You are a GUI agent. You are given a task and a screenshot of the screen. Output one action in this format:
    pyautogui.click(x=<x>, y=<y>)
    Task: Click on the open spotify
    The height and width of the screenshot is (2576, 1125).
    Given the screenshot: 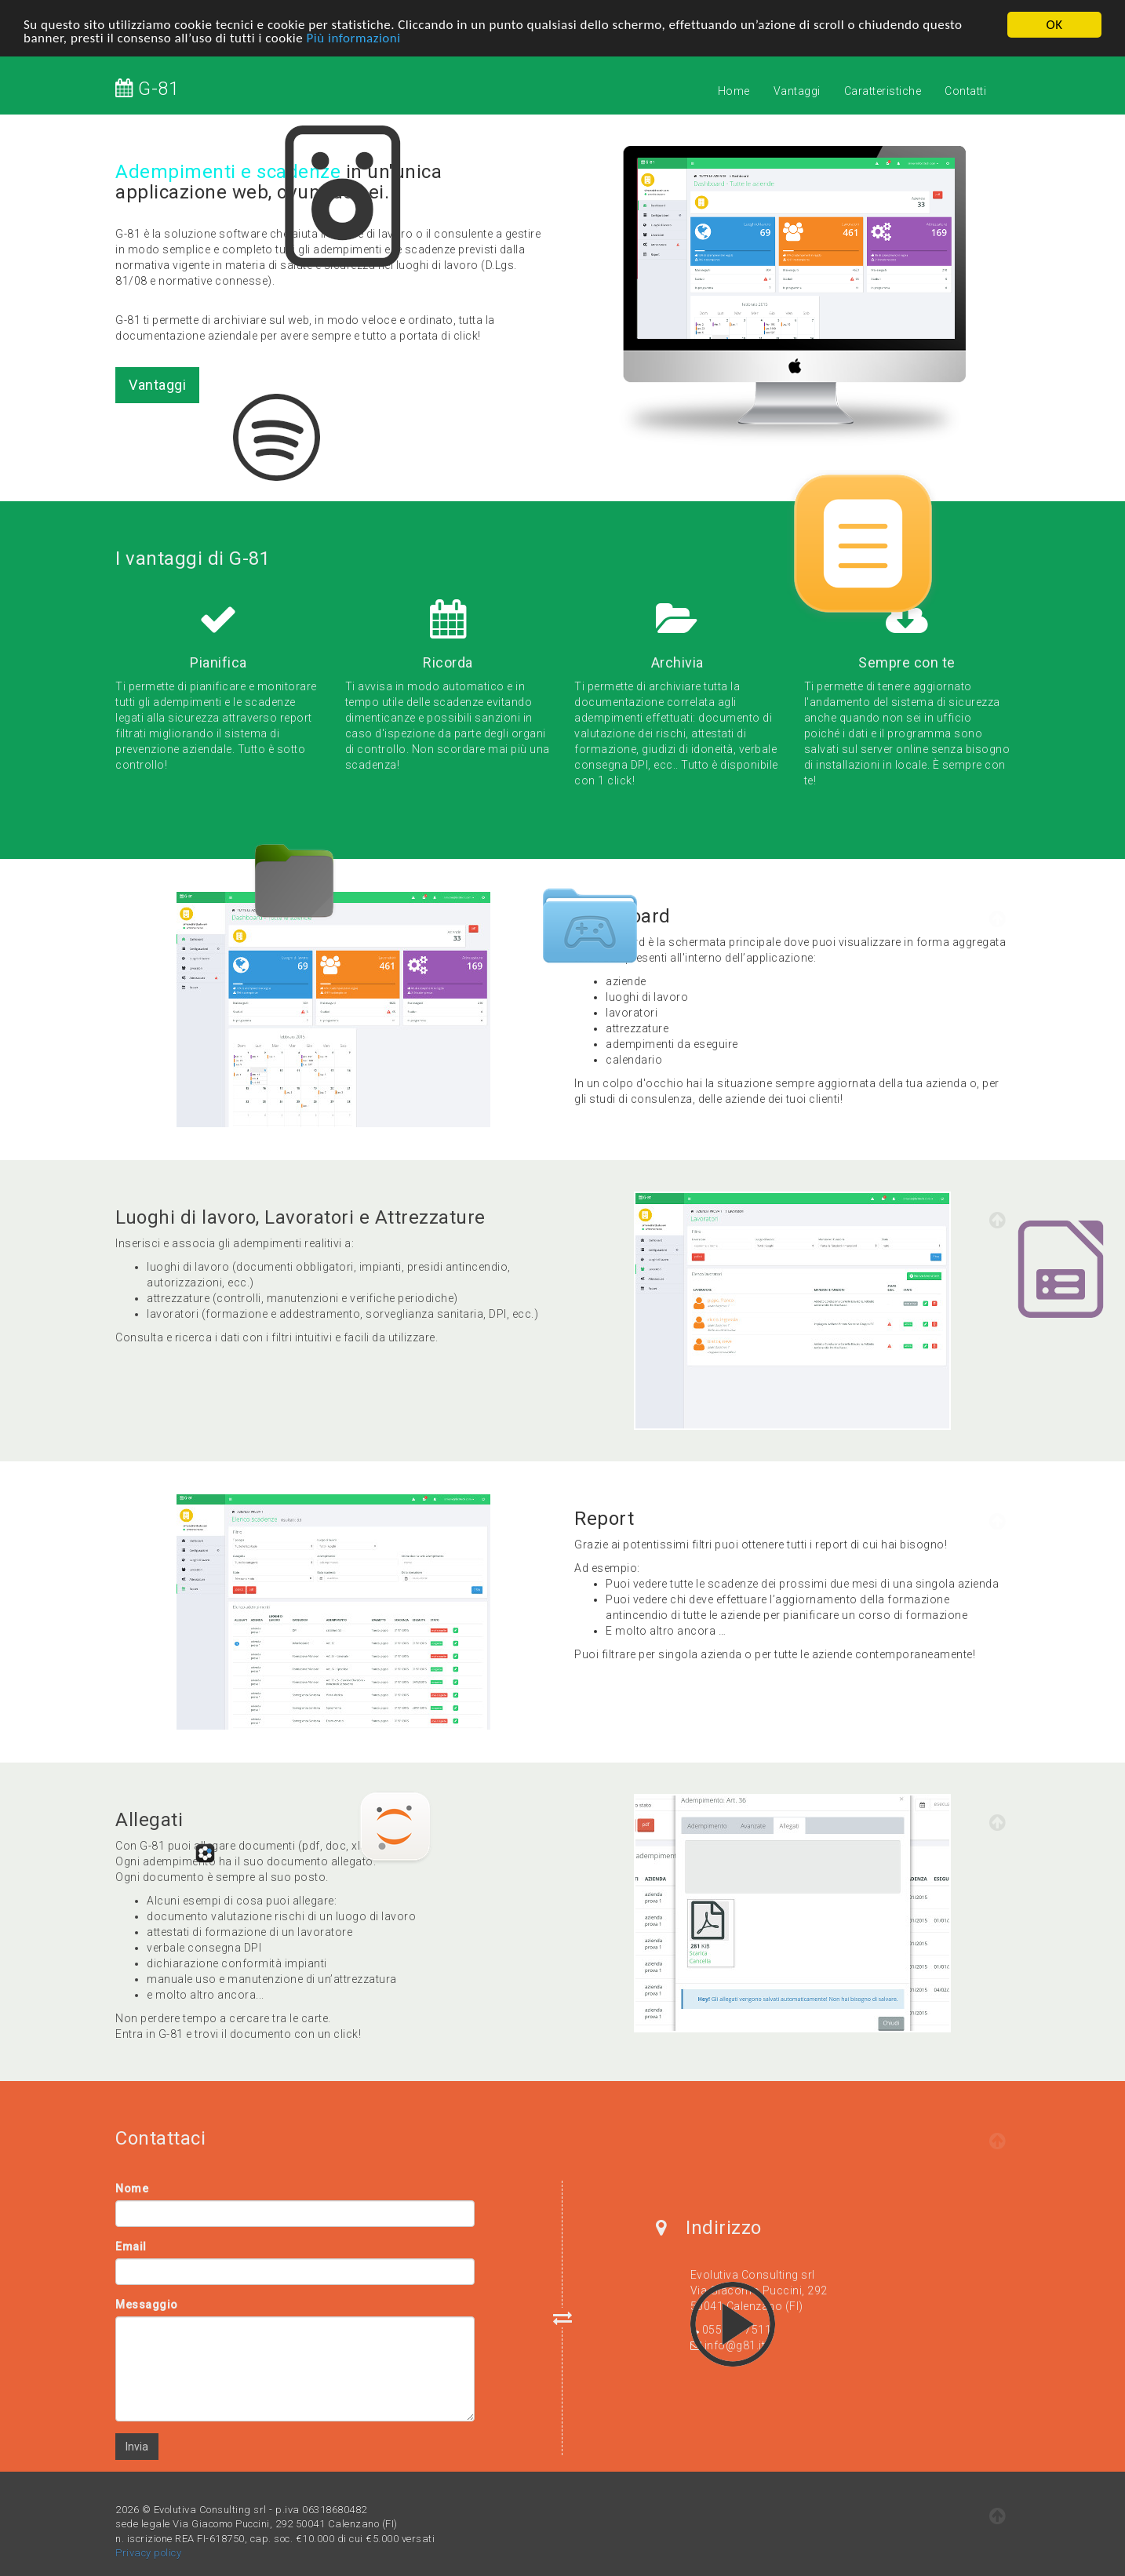 What is the action you would take?
    pyautogui.click(x=276, y=437)
    